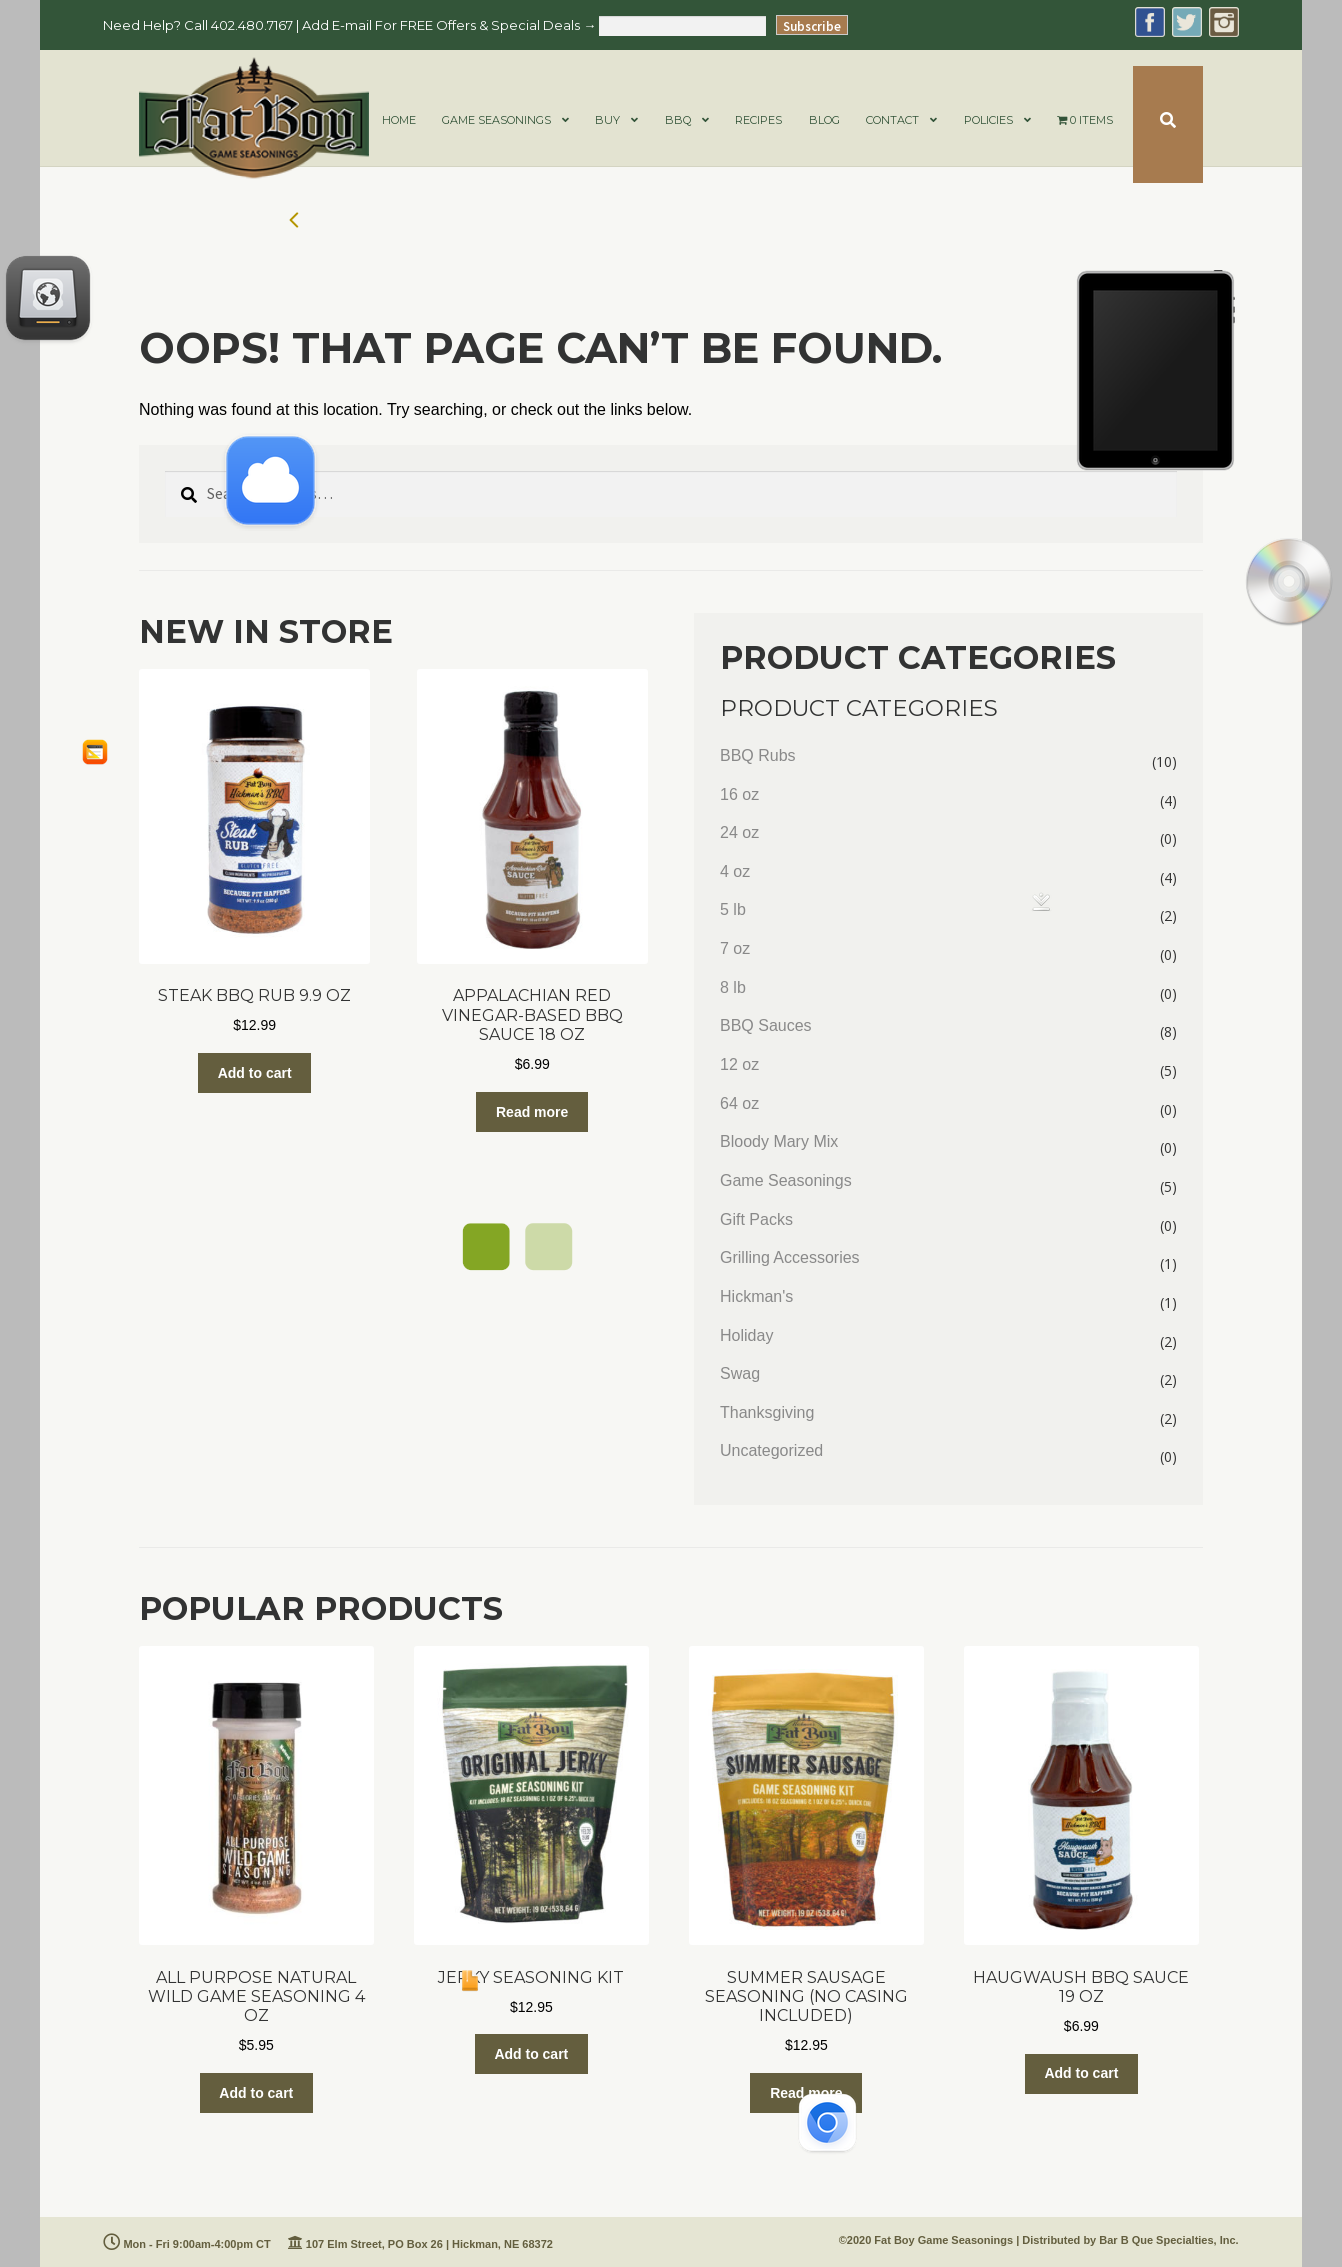 This screenshot has width=1342, height=2267. Describe the element at coordinates (1155, 370) in the screenshot. I see `iPad device icon` at that location.